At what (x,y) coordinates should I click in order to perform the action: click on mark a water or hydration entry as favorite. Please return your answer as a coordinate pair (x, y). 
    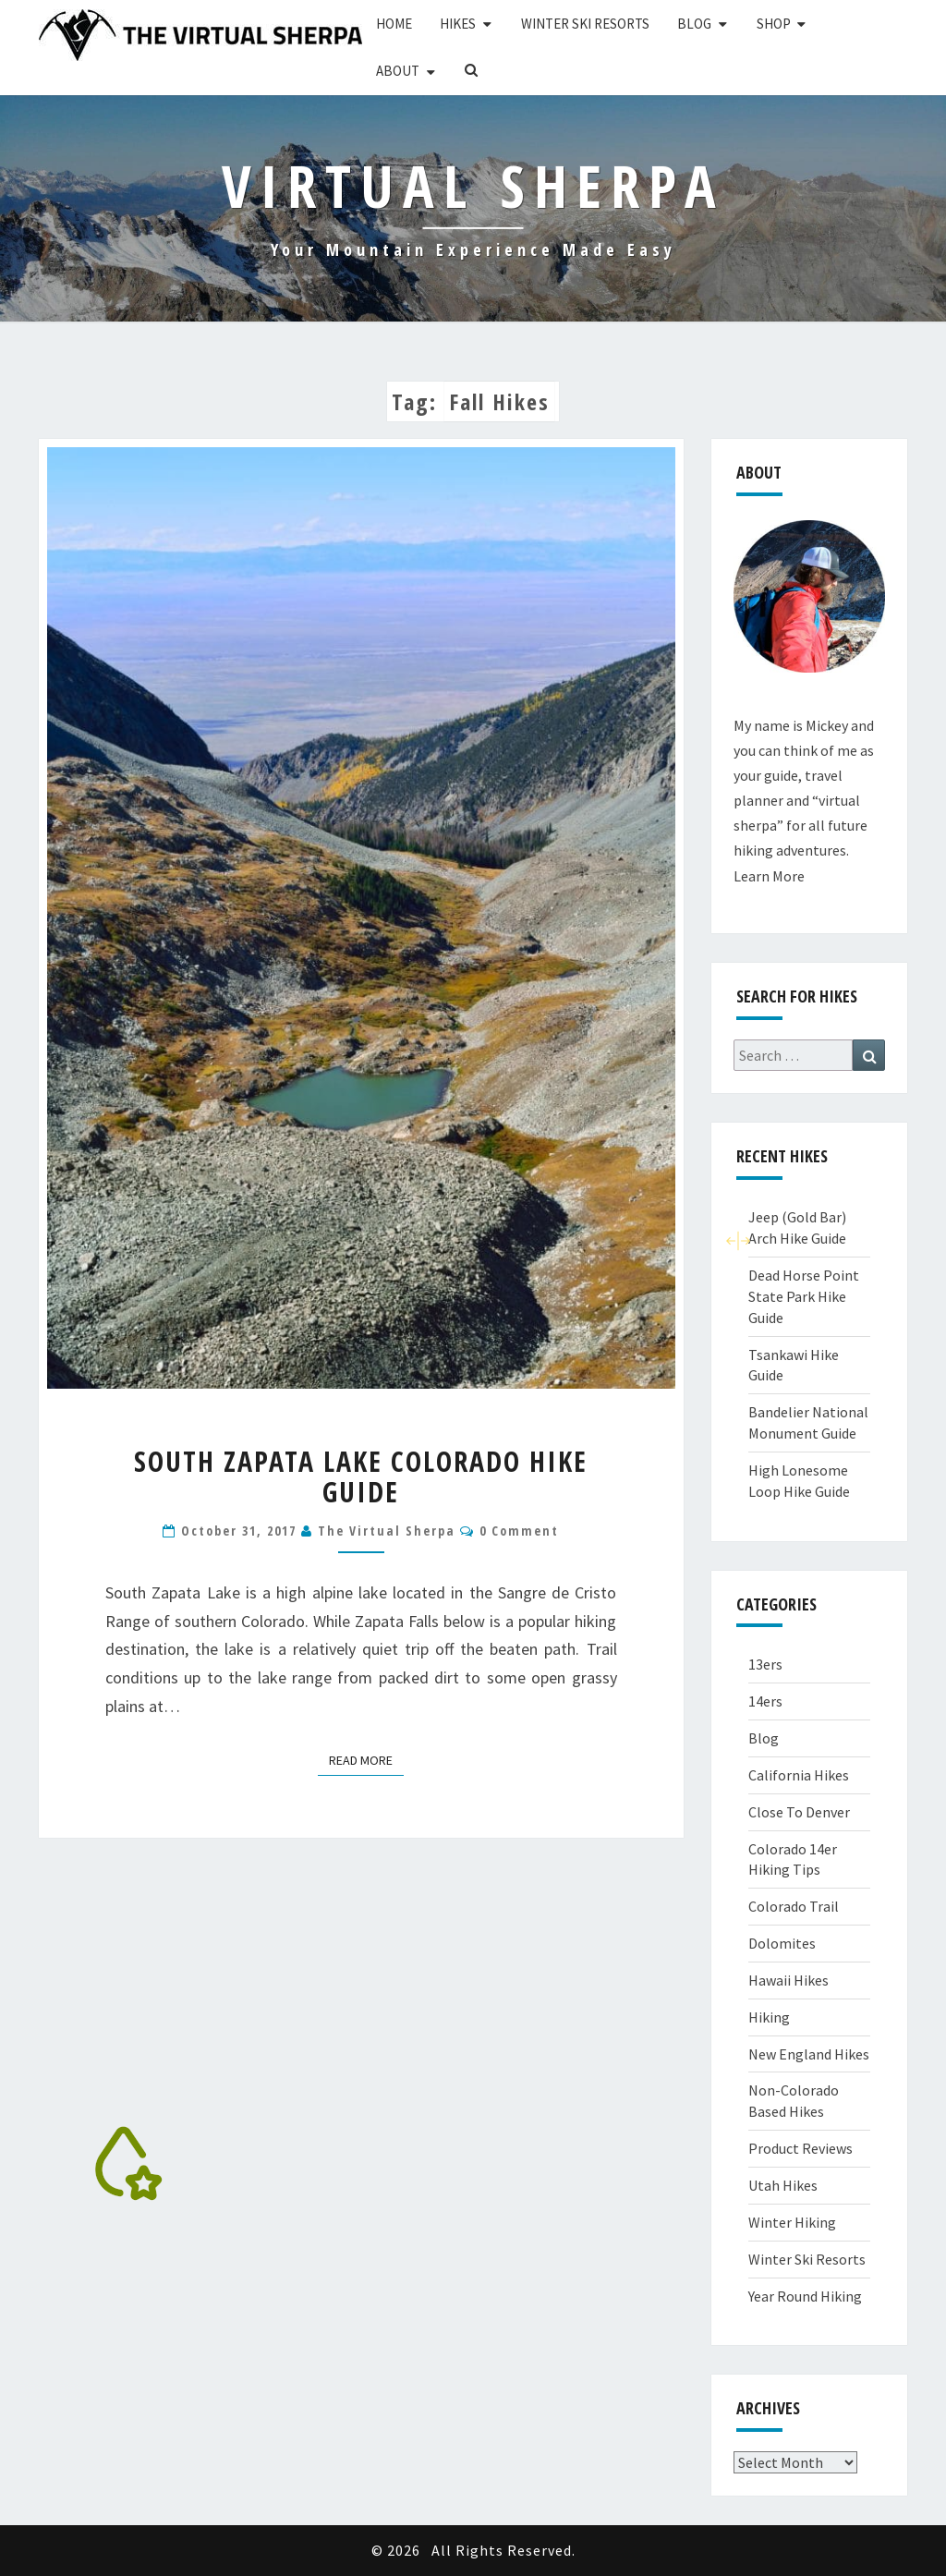
    Looking at the image, I should click on (123, 2161).